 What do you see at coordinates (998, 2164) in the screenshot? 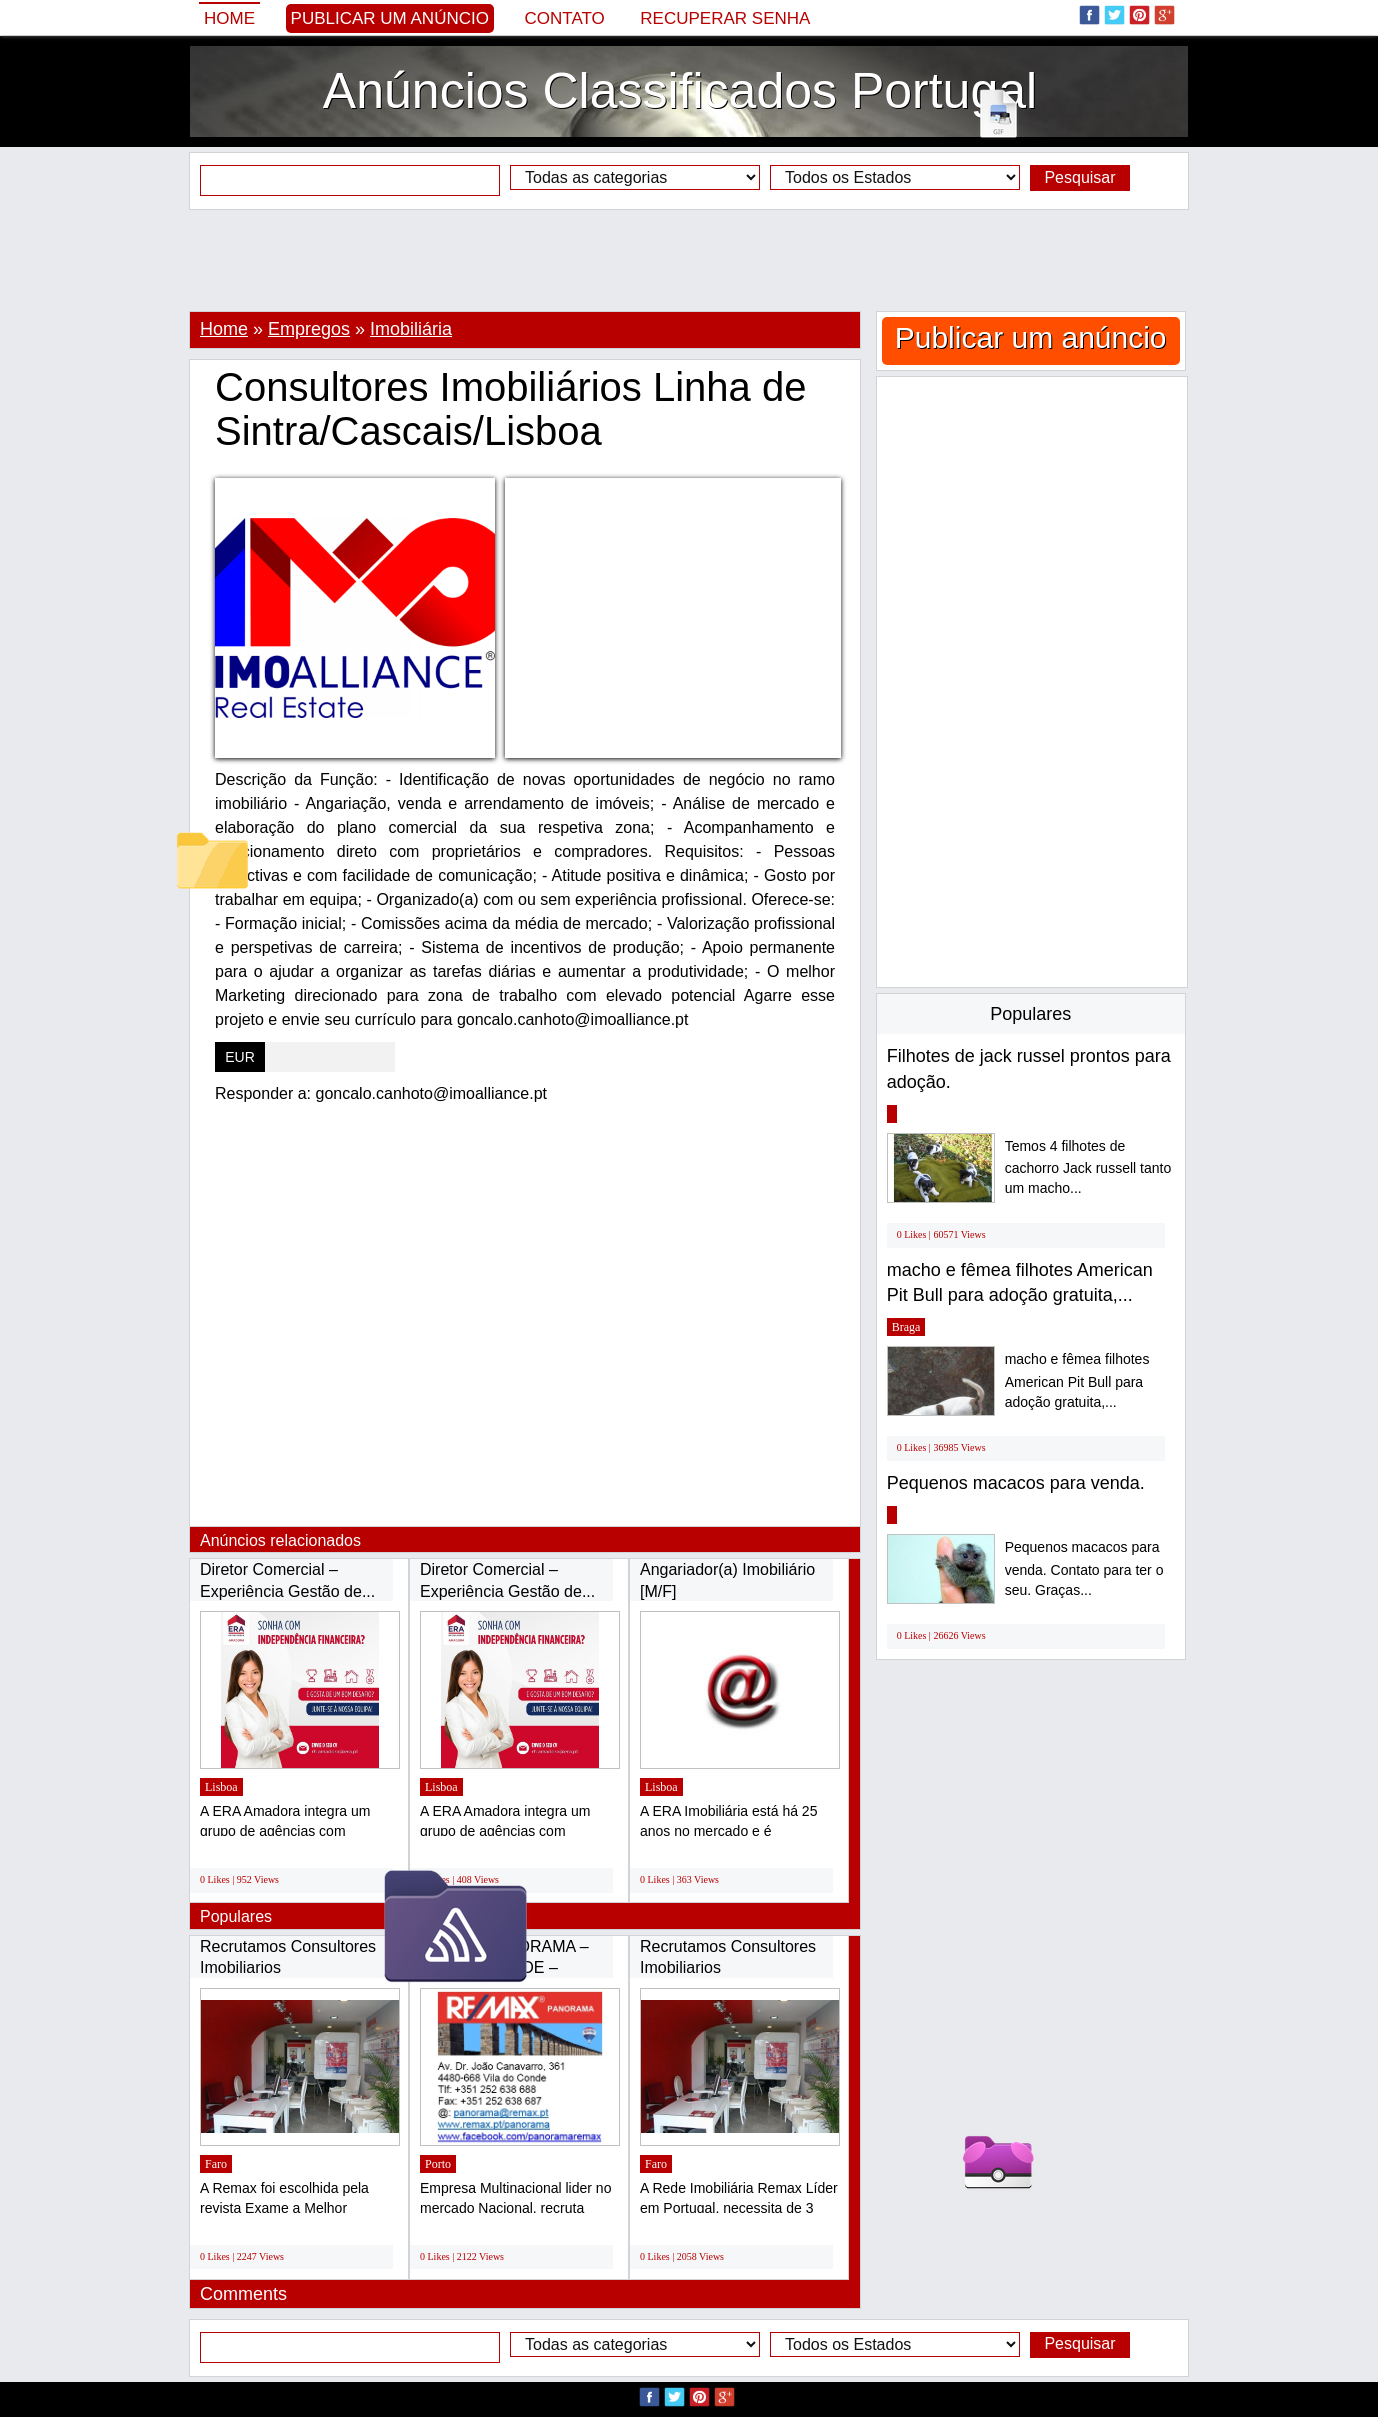
I see `open pokémon master ball themed folder` at bounding box center [998, 2164].